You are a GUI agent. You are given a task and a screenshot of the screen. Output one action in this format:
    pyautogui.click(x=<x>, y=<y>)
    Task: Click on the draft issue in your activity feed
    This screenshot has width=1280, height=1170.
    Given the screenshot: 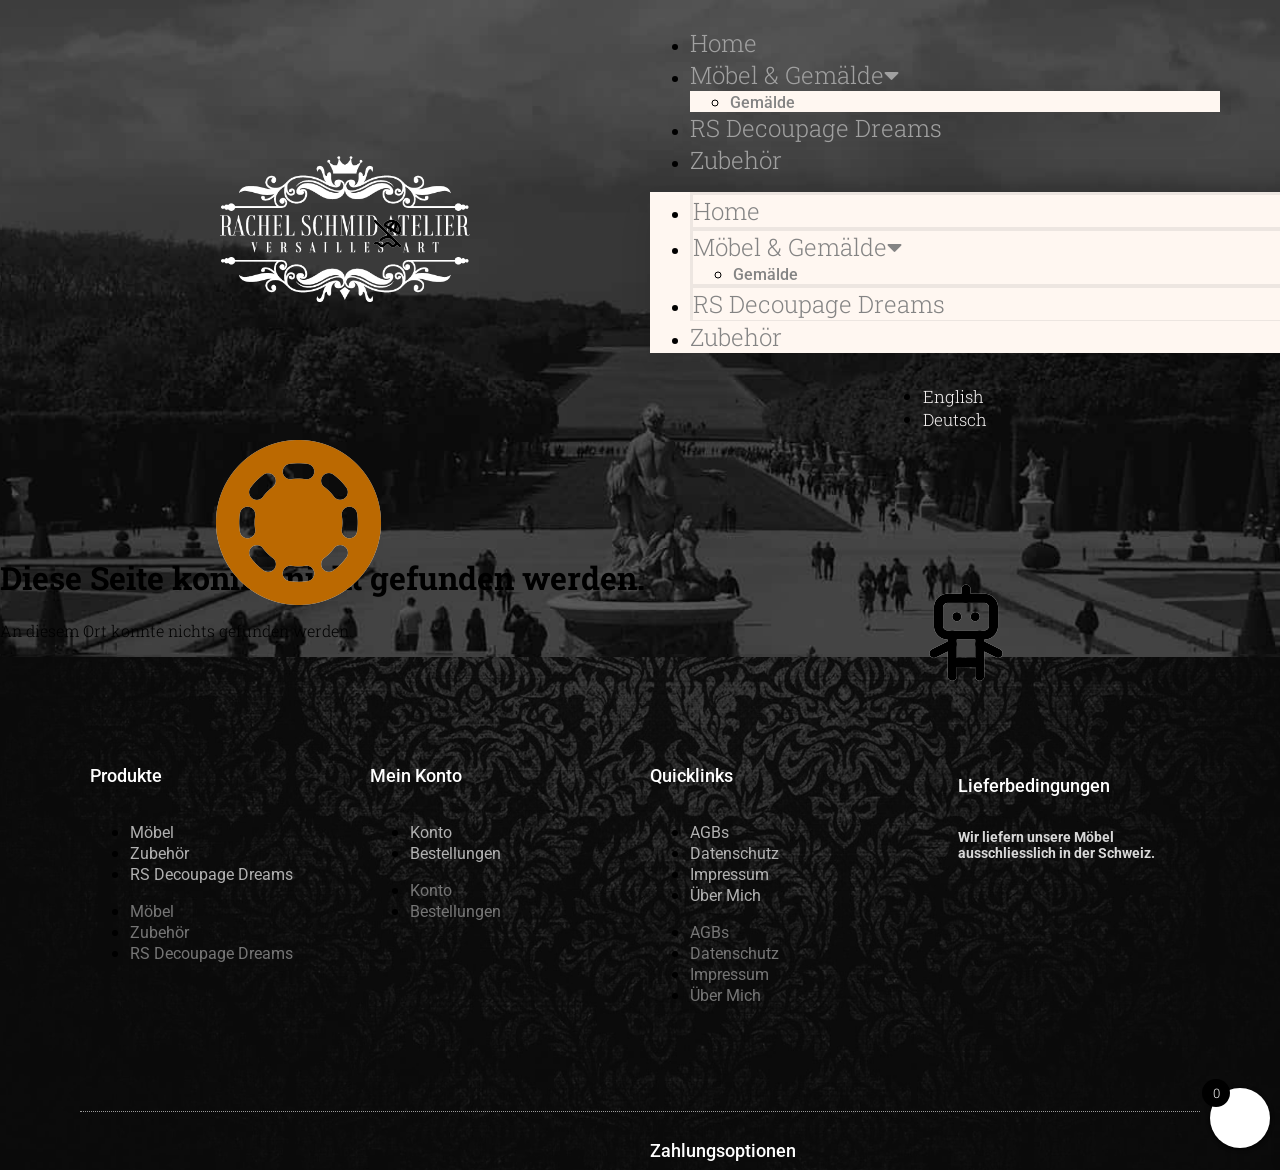 What is the action you would take?
    pyautogui.click(x=298, y=522)
    